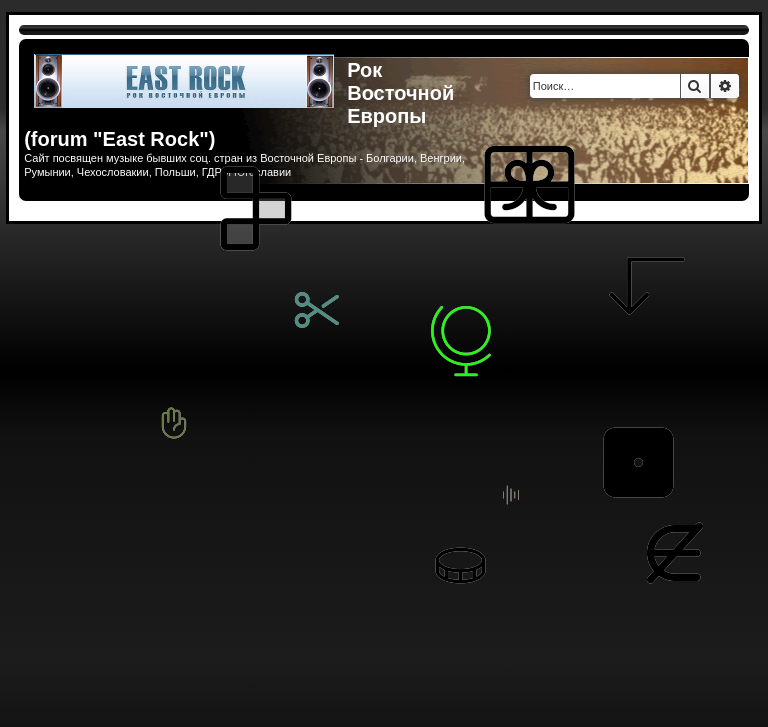 Image resolution: width=768 pixels, height=727 pixels. Describe the element at coordinates (316, 310) in the screenshot. I see `cut selected content` at that location.